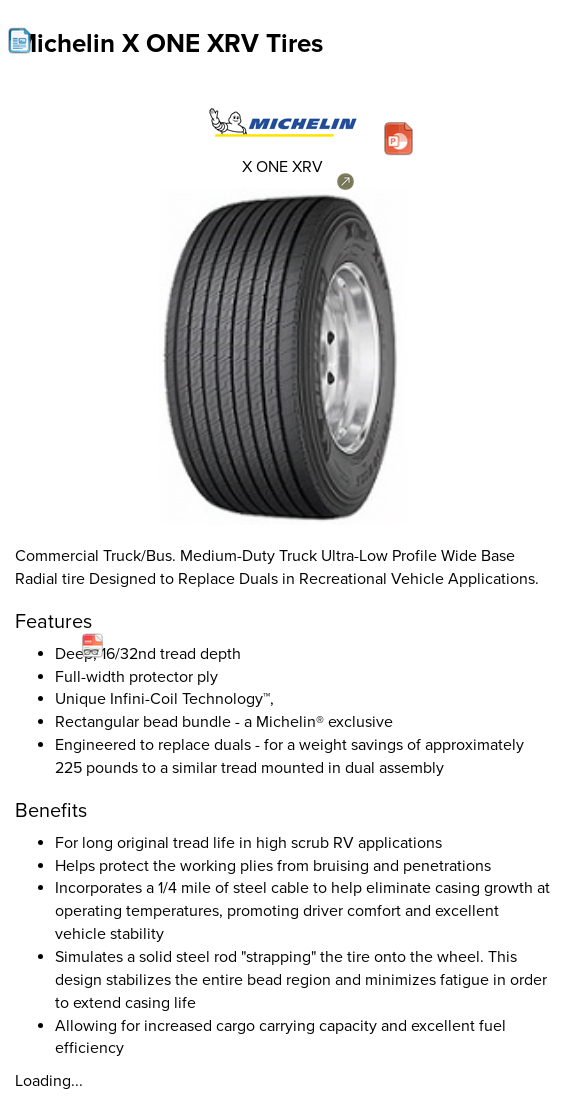 The height and width of the screenshot is (1103, 565). Describe the element at coordinates (92, 645) in the screenshot. I see `open the Papers document viewer app` at that location.